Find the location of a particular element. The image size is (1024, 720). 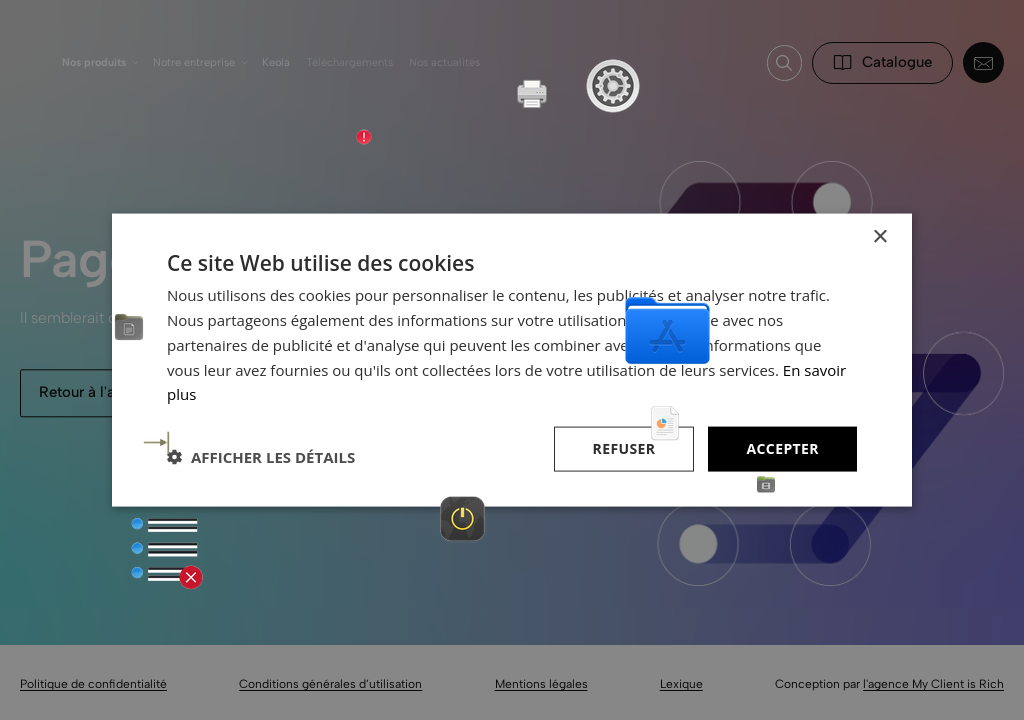

open templates folder is located at coordinates (667, 330).